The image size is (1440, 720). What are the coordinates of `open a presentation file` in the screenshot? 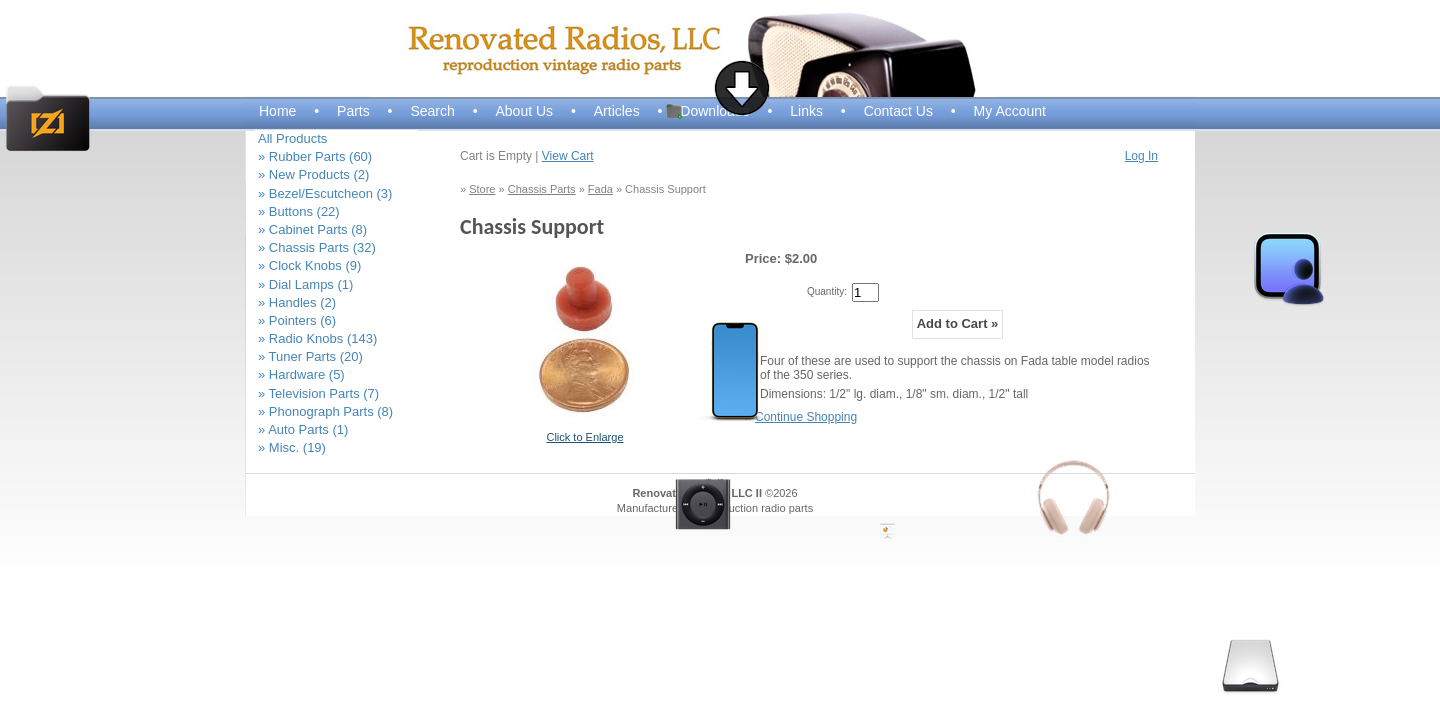 It's located at (887, 530).